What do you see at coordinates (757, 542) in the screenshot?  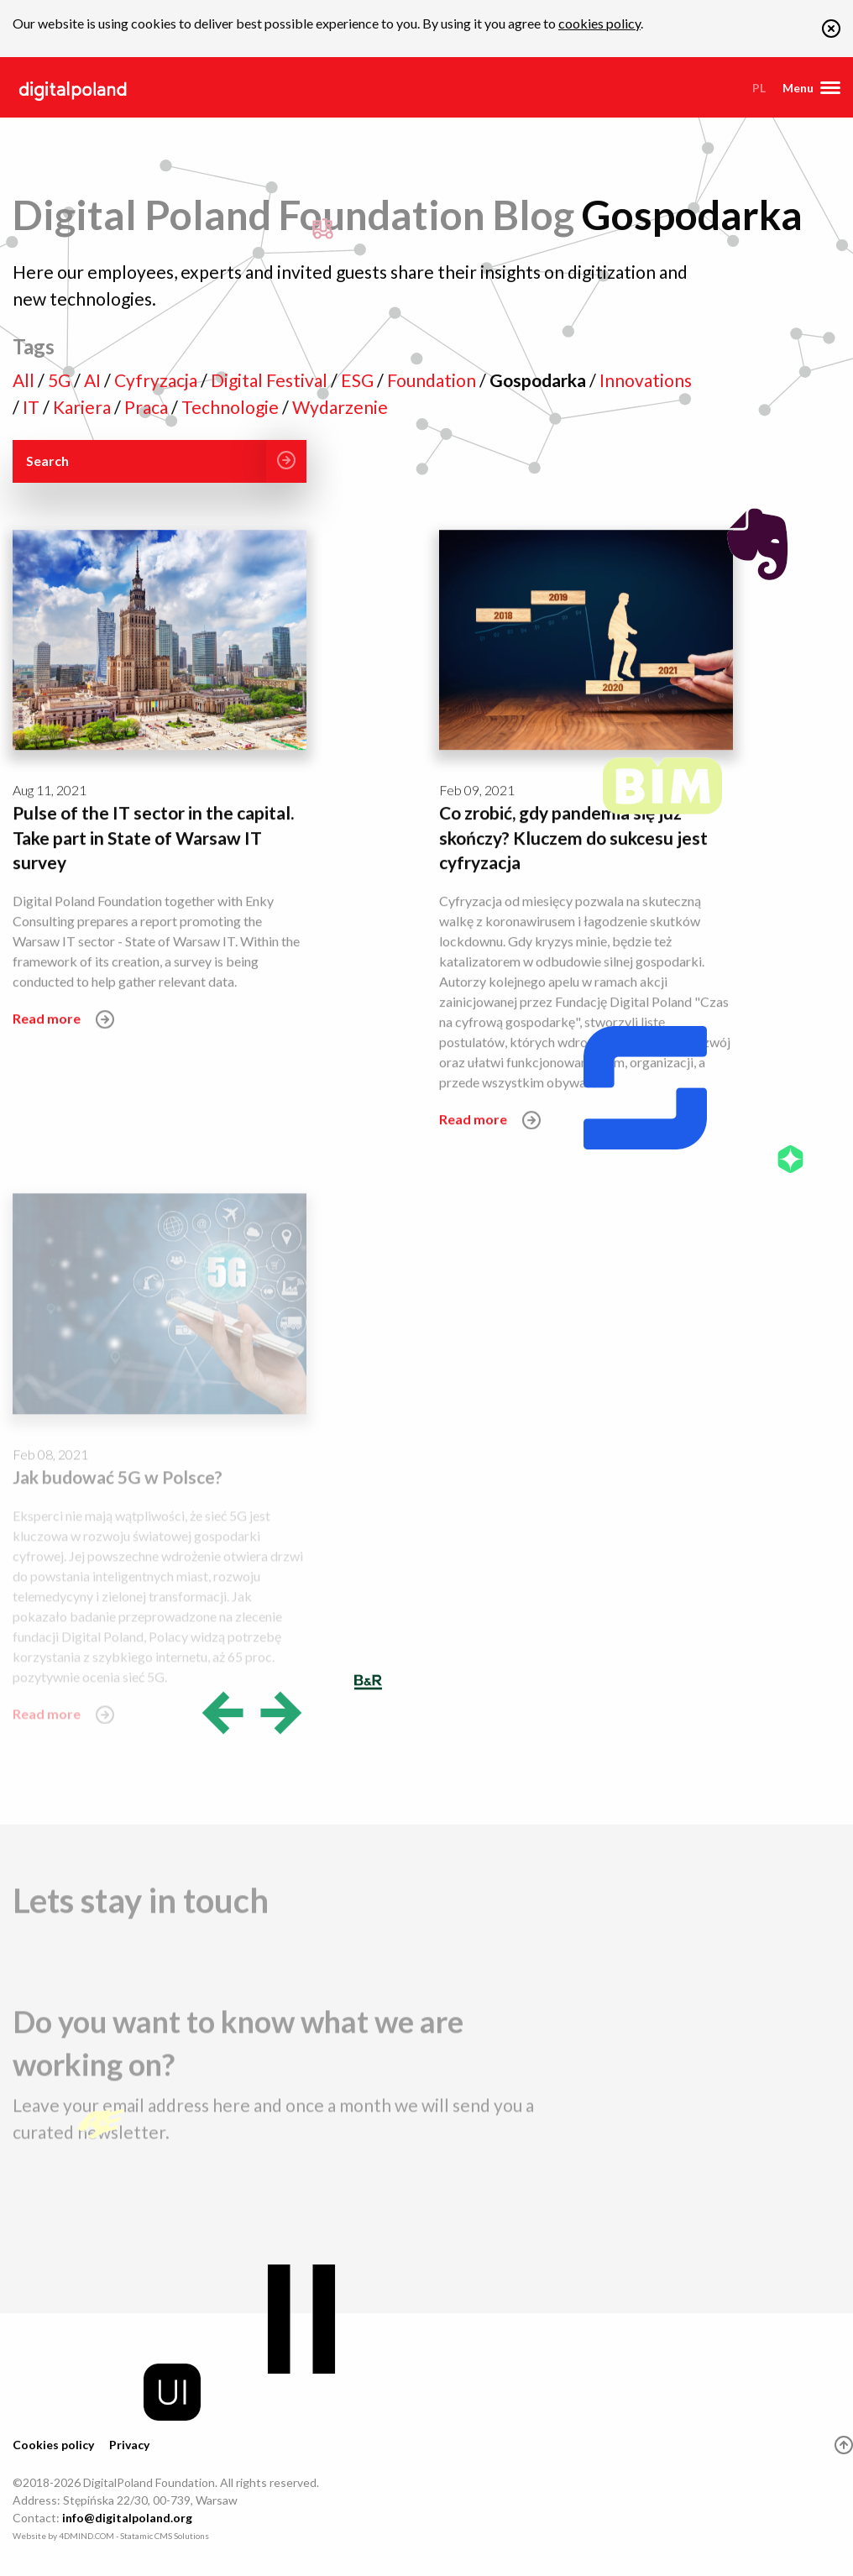 I see `open Evernote app` at bounding box center [757, 542].